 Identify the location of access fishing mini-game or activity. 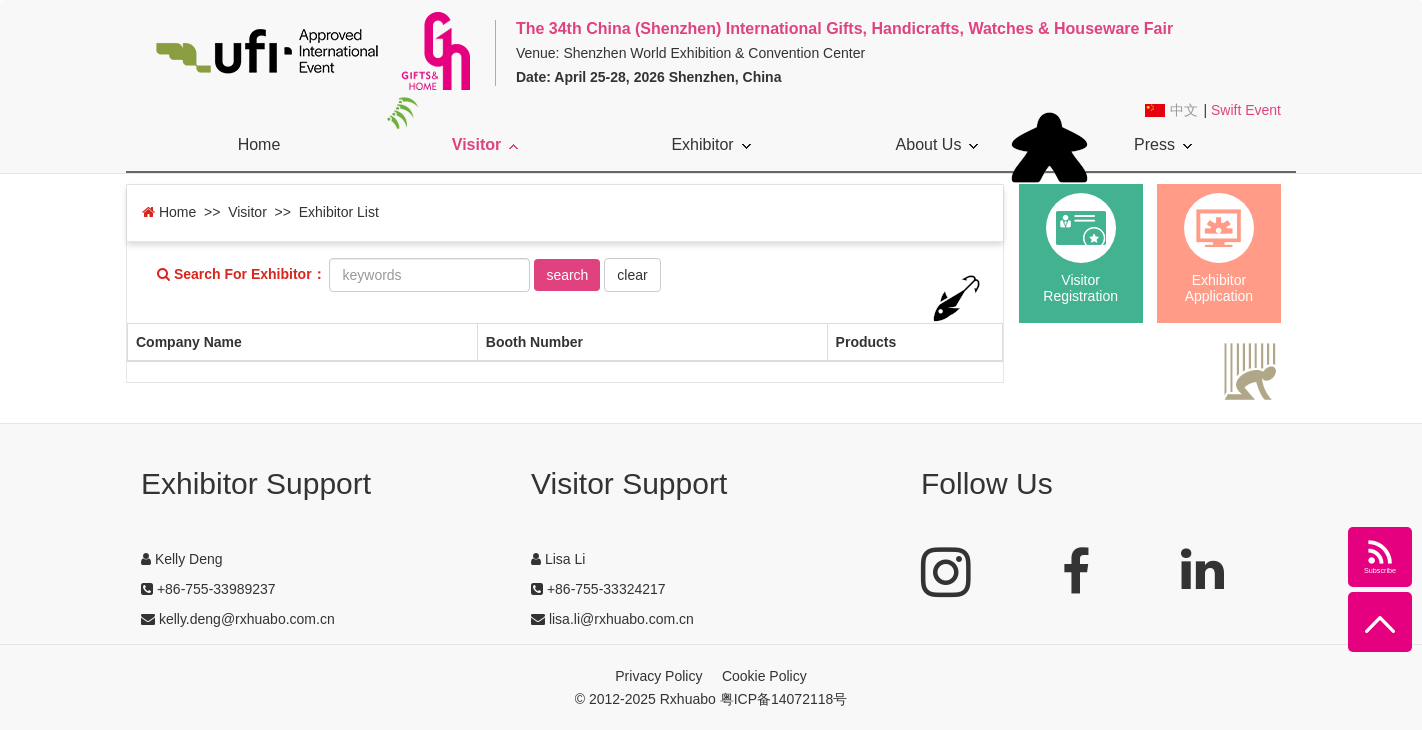
(957, 298).